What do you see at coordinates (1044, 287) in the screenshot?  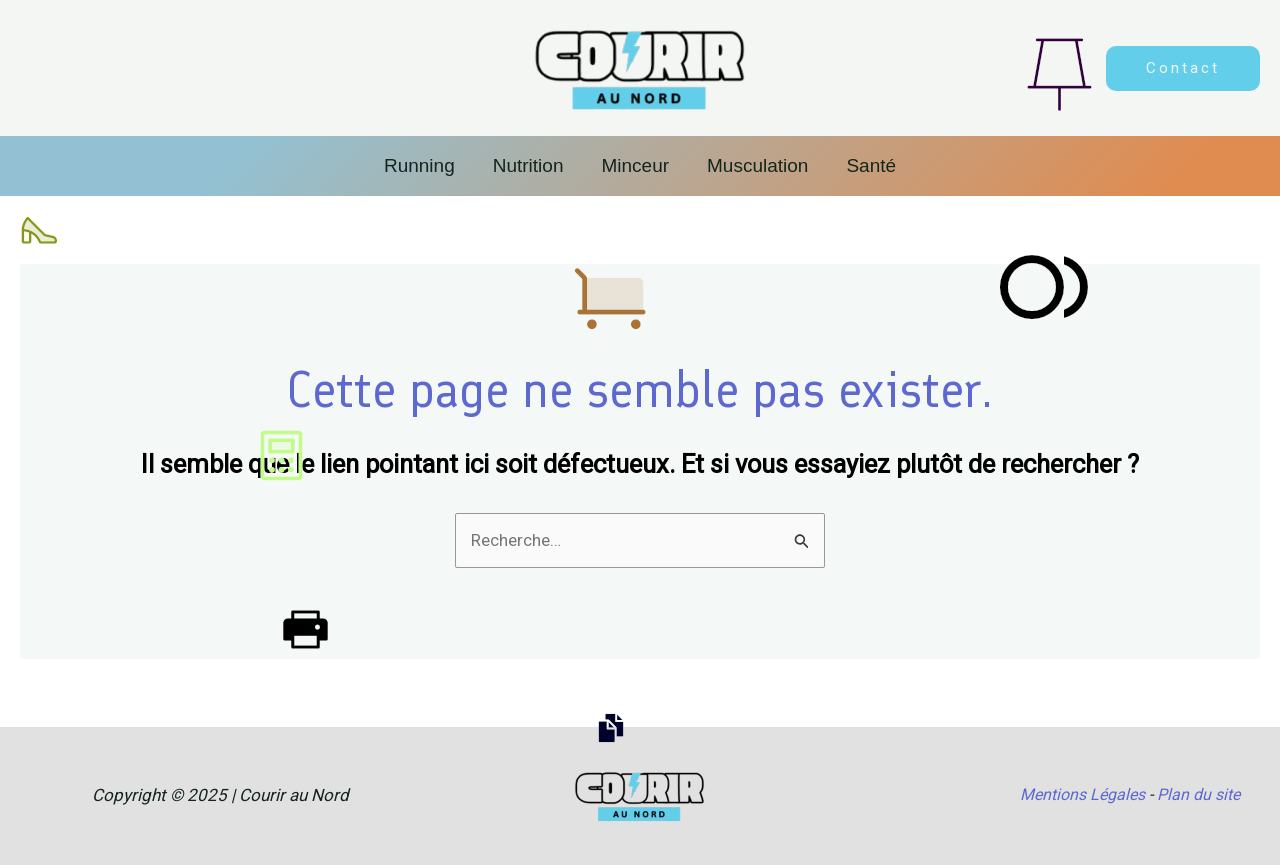 I see `indicates active recording or live streaming status` at bounding box center [1044, 287].